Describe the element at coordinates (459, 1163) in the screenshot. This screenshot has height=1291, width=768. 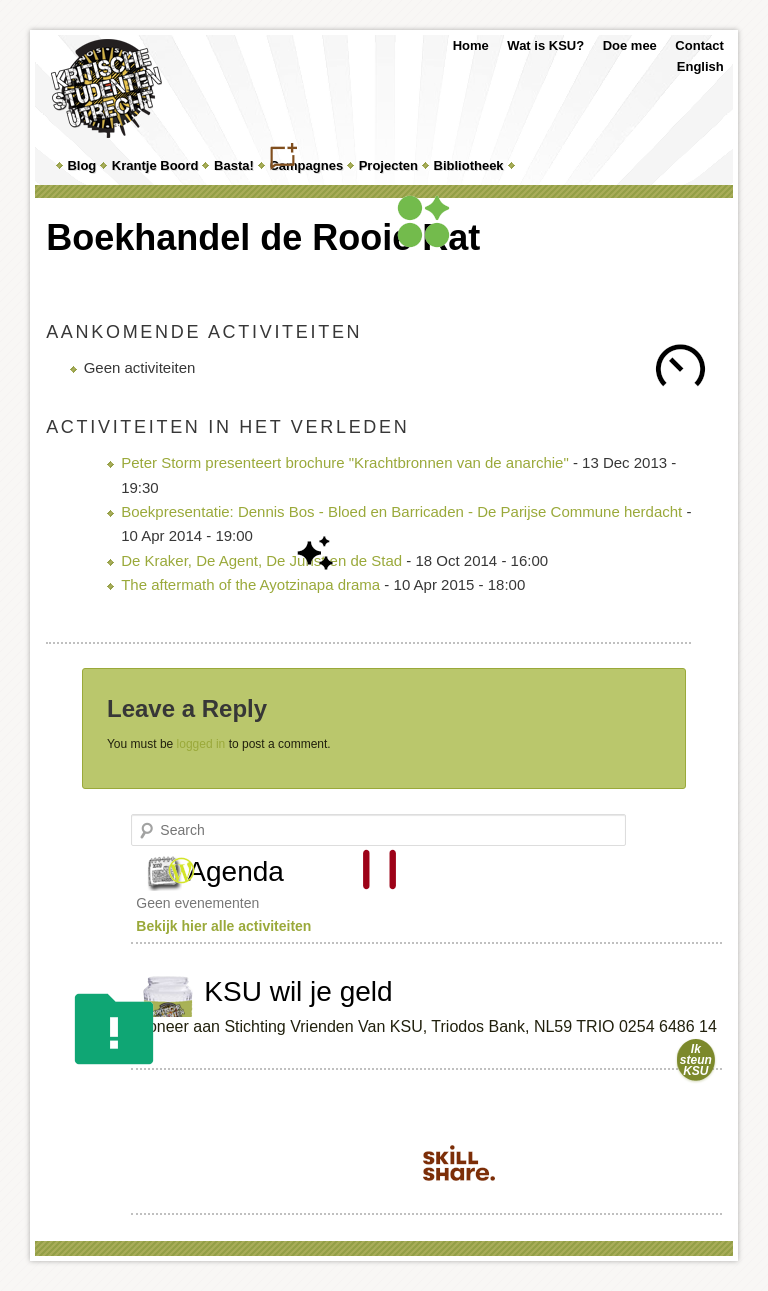
I see `open the Skillshare app` at that location.